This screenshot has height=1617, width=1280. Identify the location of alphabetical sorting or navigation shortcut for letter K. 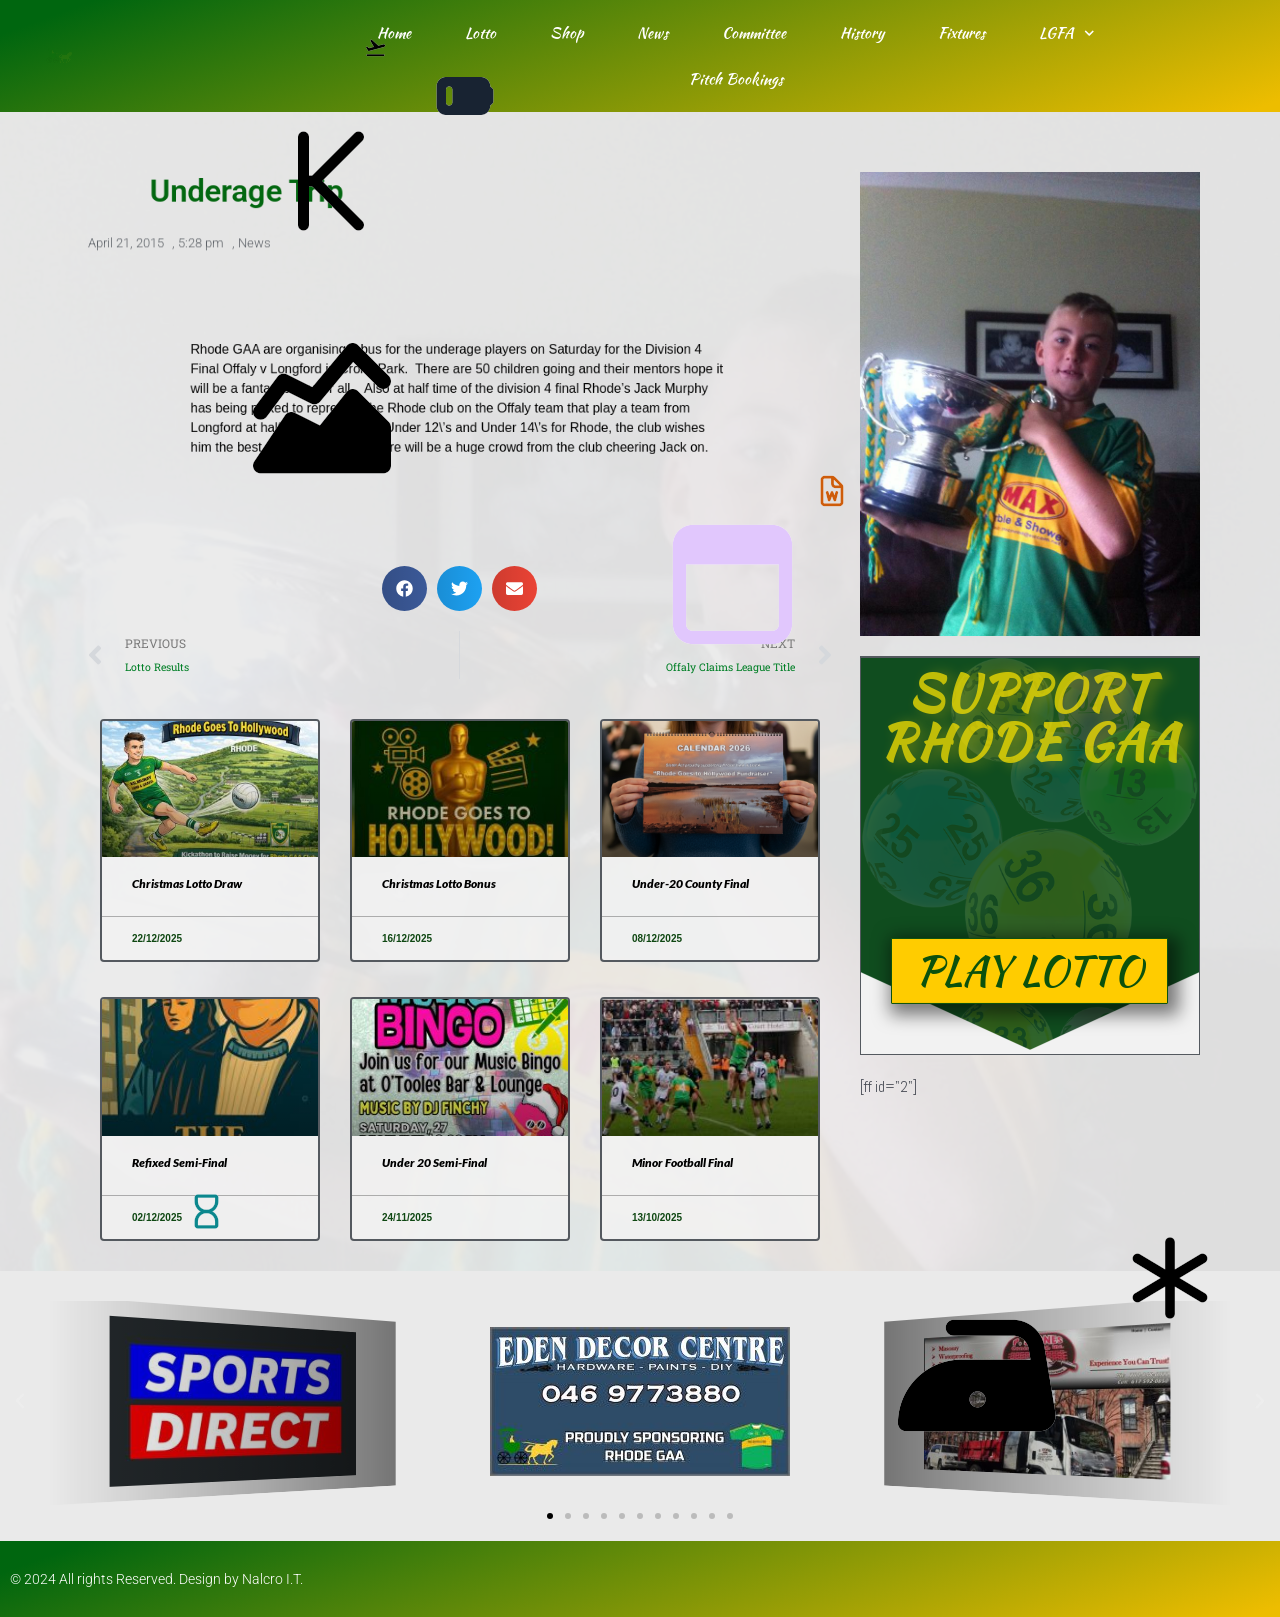
(331, 181).